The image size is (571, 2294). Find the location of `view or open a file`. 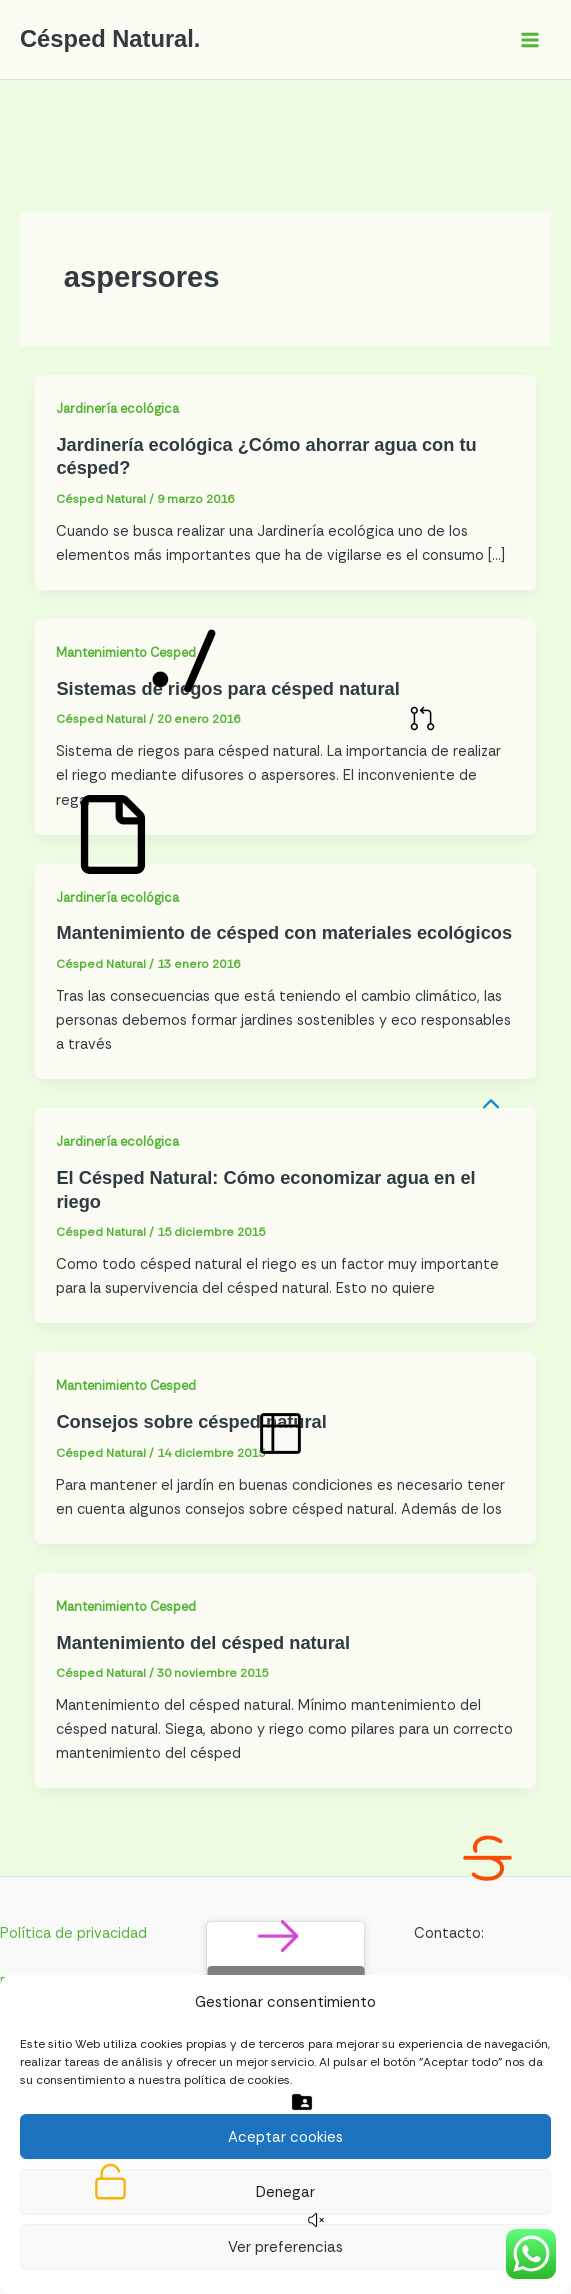

view or open a file is located at coordinates (110, 834).